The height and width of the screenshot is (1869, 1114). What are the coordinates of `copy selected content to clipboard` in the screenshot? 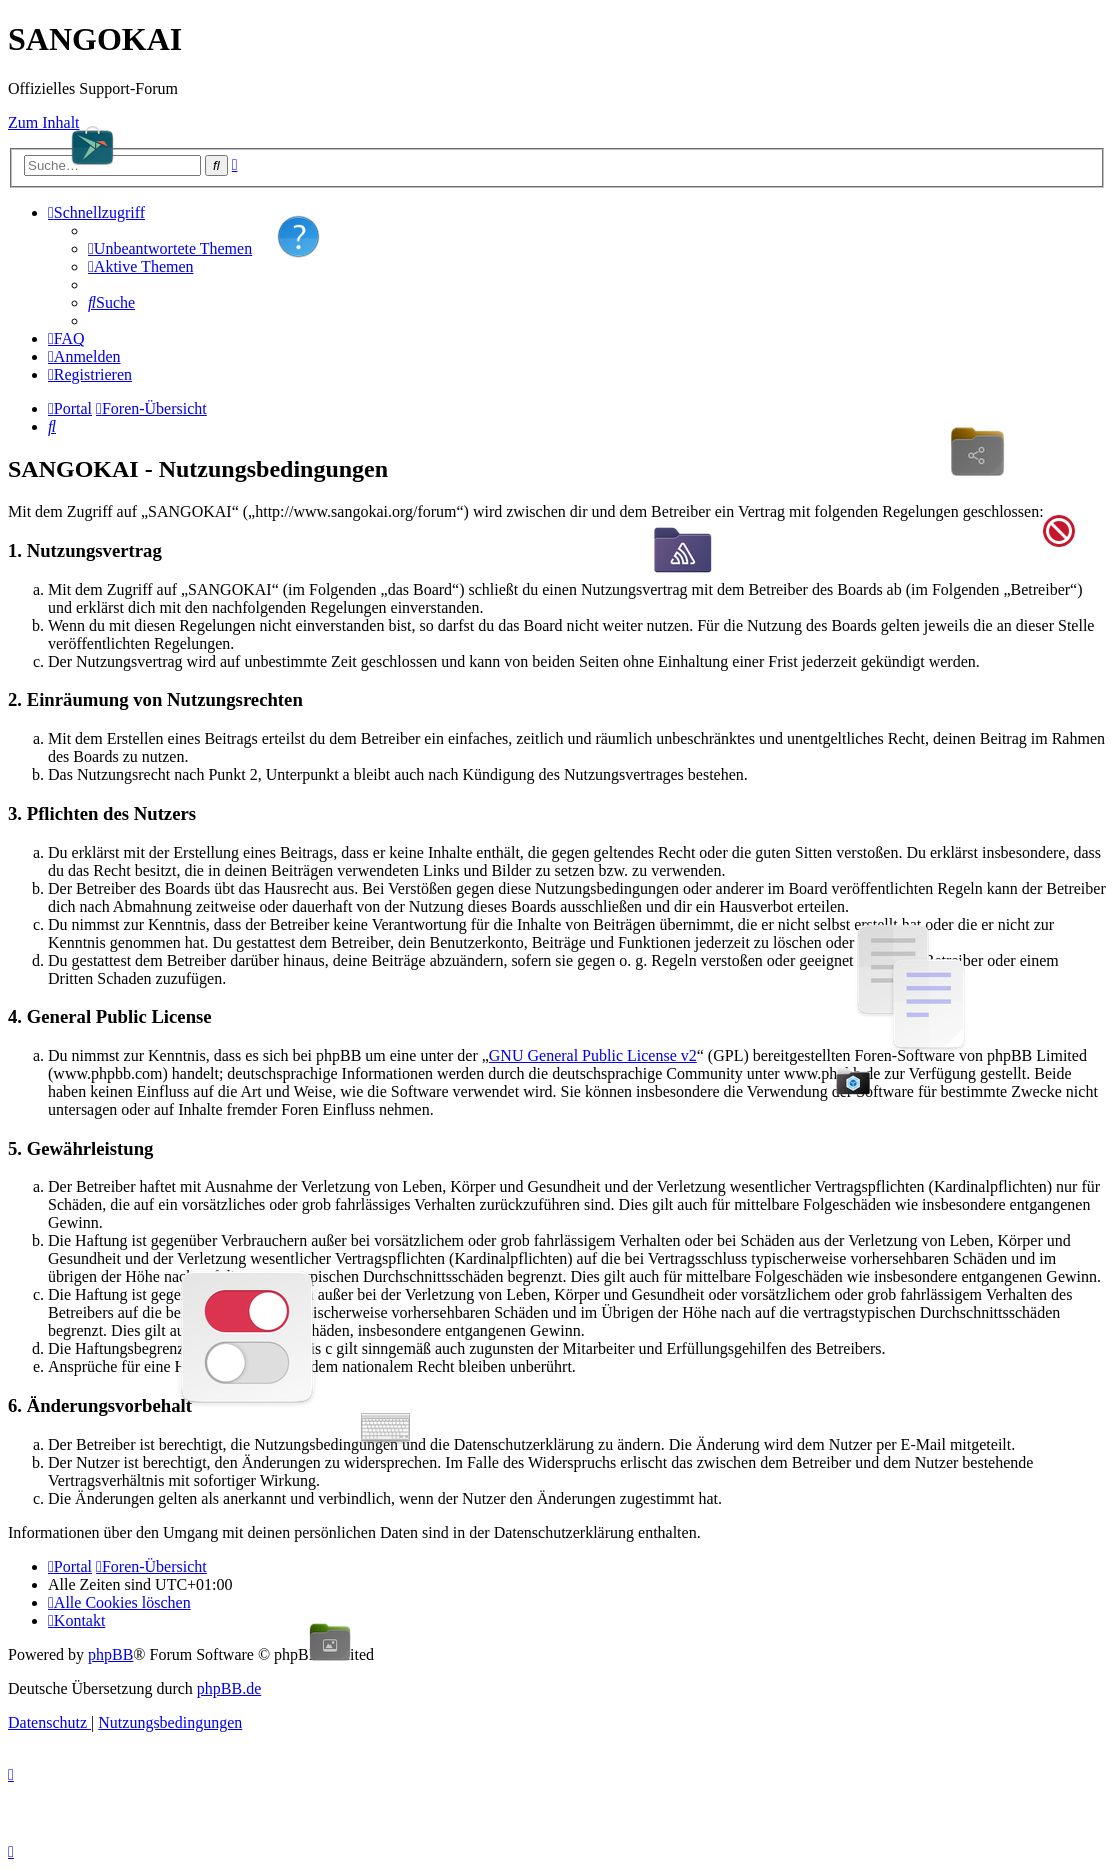 It's located at (911, 986).